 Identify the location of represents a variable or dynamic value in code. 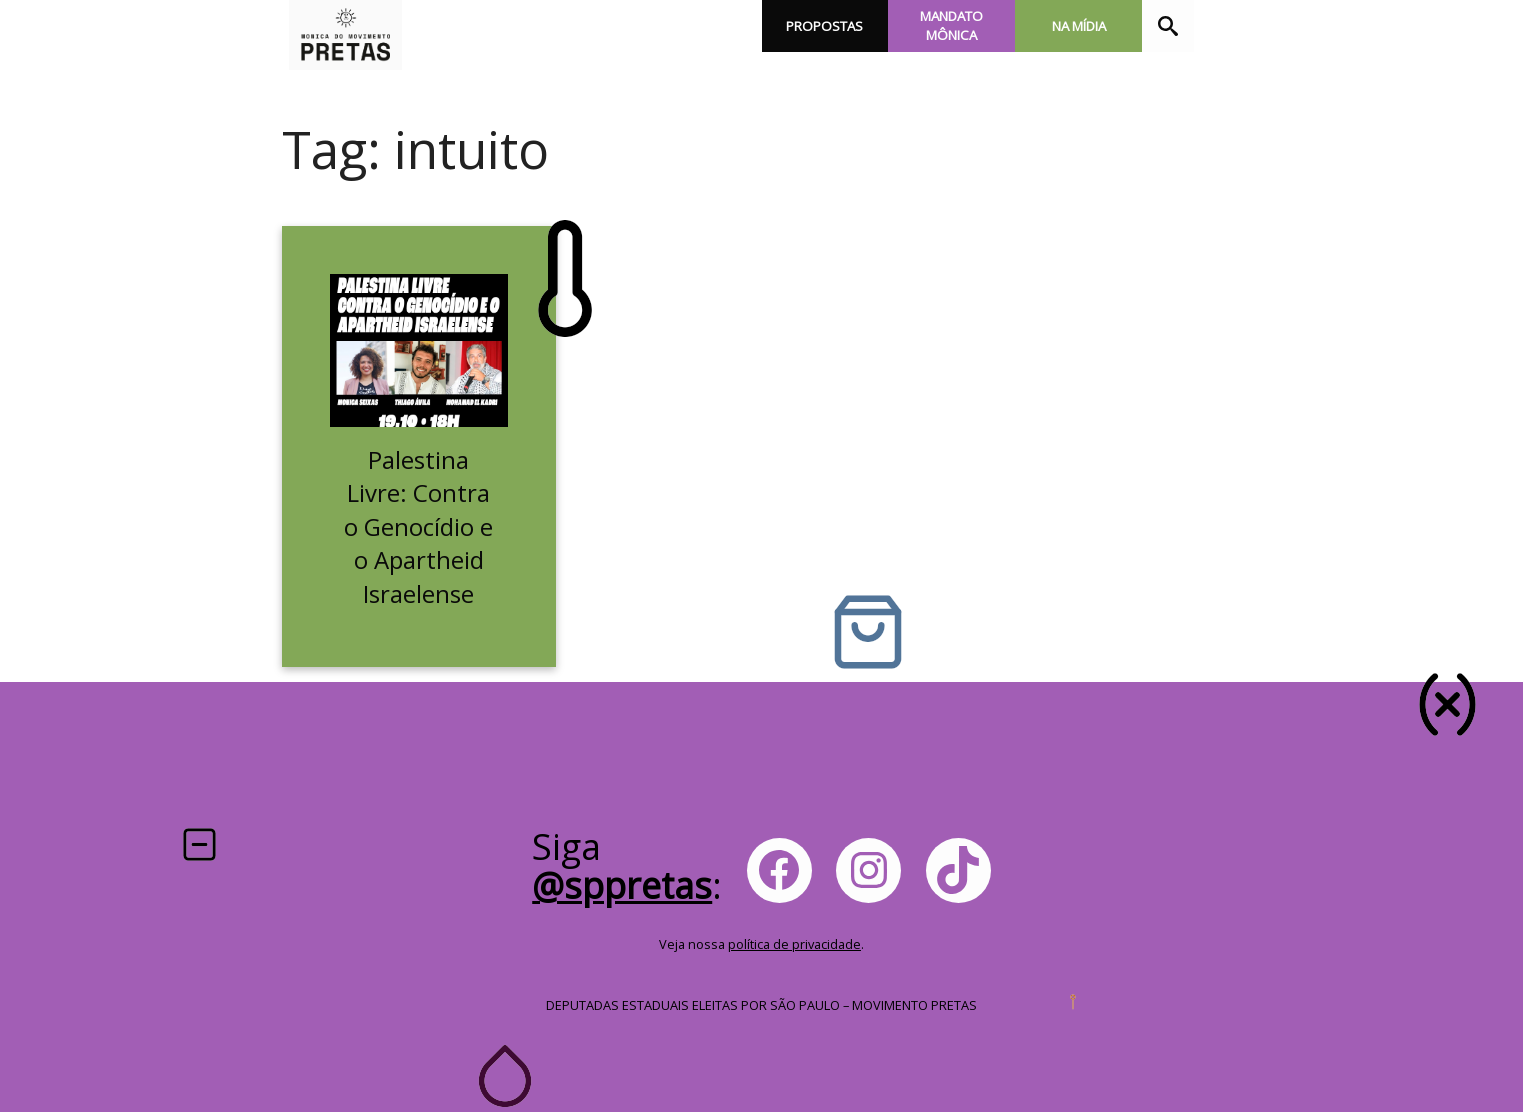
(1447, 704).